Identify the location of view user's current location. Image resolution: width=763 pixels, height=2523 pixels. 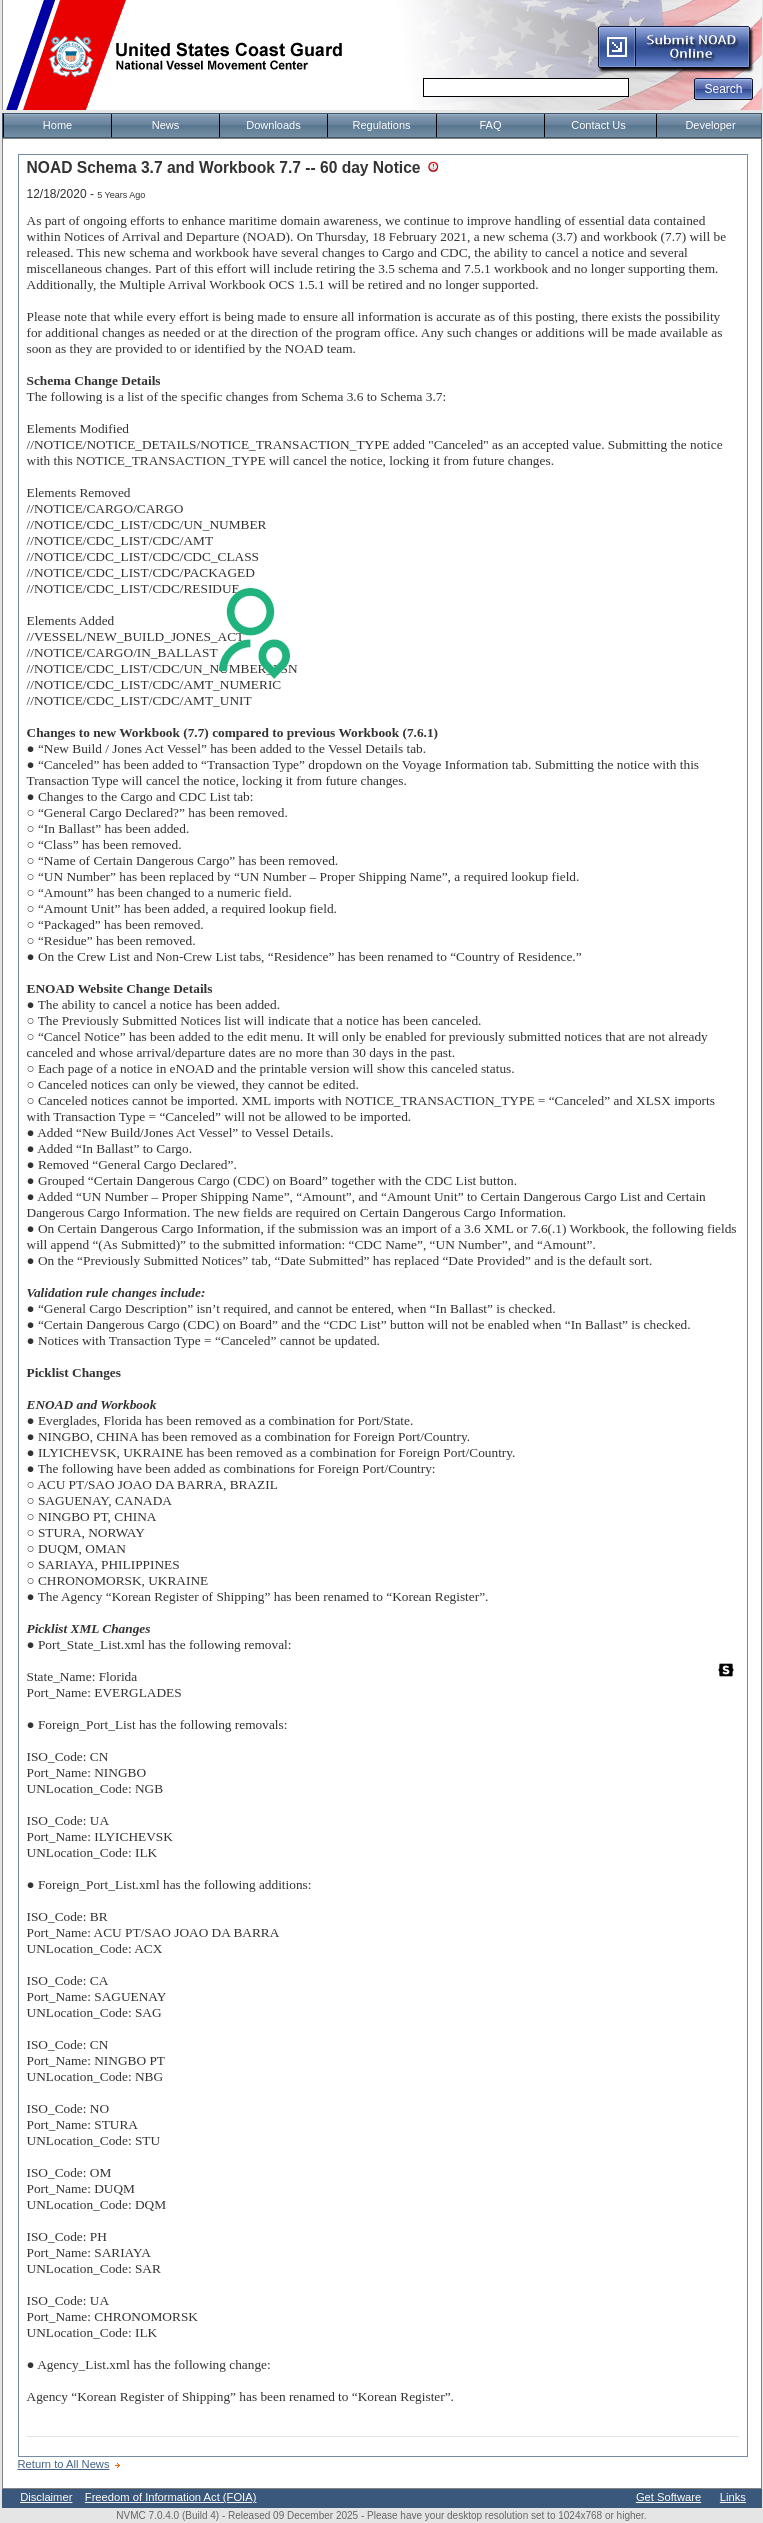
(250, 631).